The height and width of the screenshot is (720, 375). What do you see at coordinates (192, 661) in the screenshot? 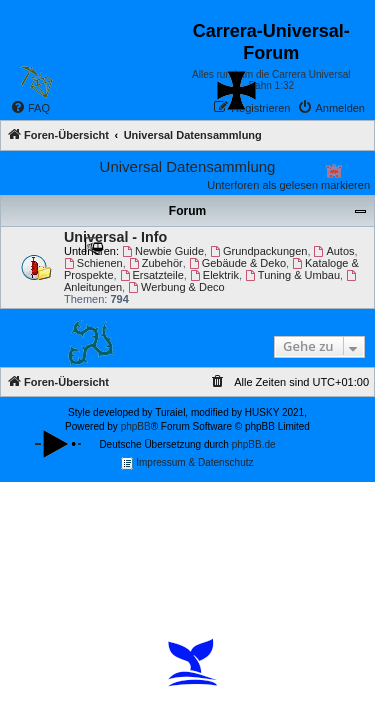
I see `indicates marine or ocean-themed content` at bounding box center [192, 661].